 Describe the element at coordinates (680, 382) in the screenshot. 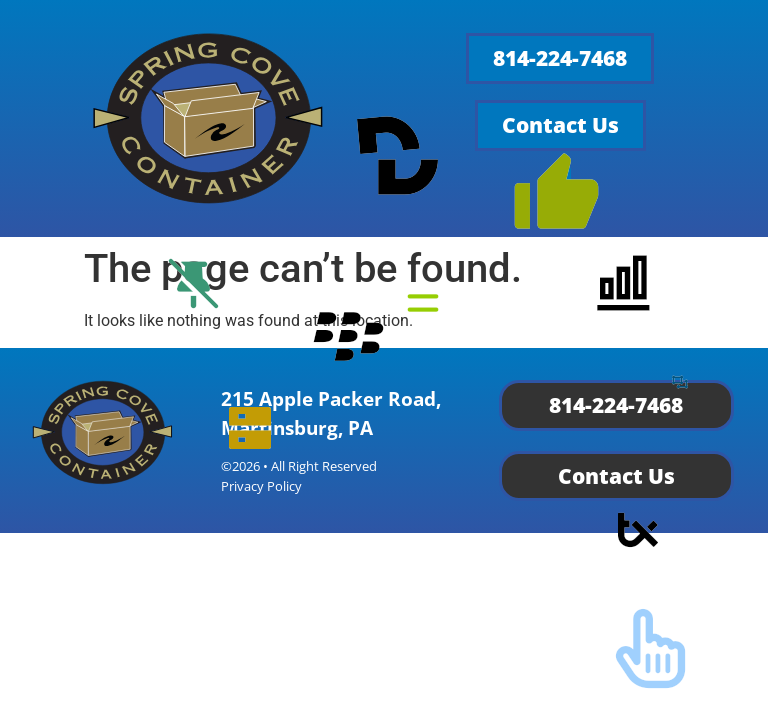

I see `ungroup selected objects` at that location.